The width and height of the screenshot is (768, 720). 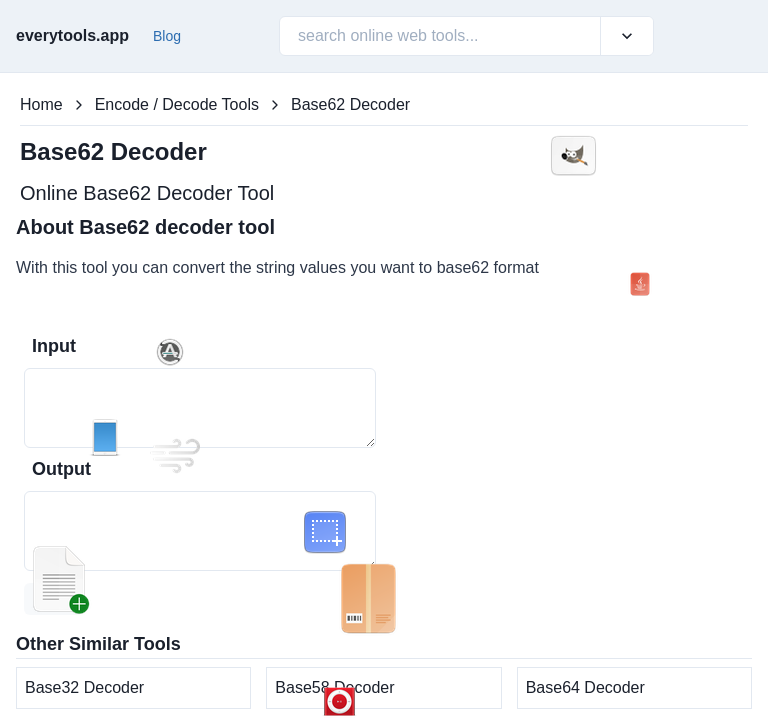 I want to click on indicates a connected iPod shuffle device, so click(x=339, y=701).